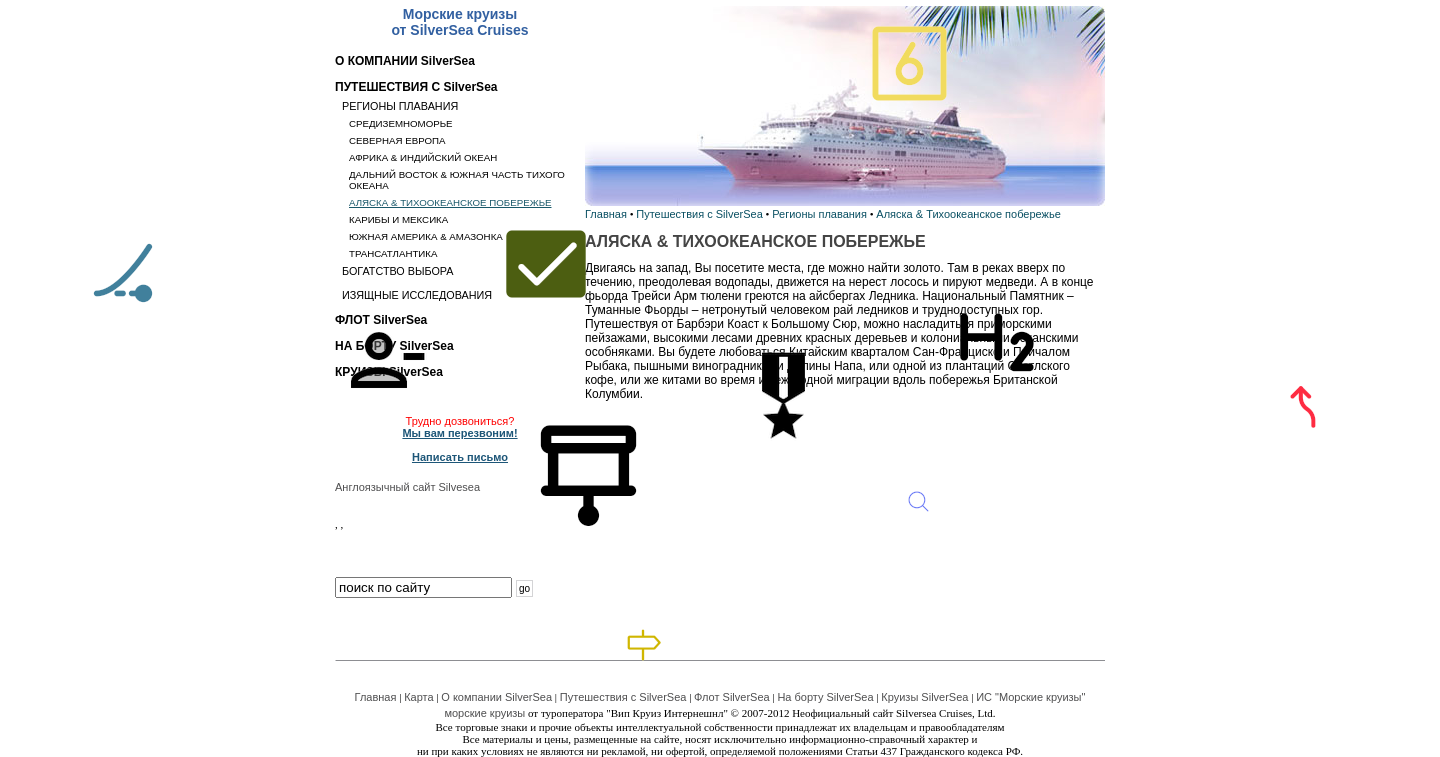 Image resolution: width=1440 pixels, height=757 pixels. I want to click on select the number six, so click(909, 63).